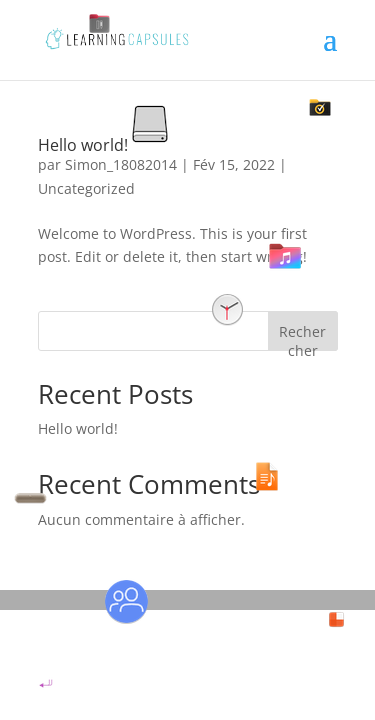 Image resolution: width=375 pixels, height=720 pixels. I want to click on reply to all recipients of an email, so click(45, 683).